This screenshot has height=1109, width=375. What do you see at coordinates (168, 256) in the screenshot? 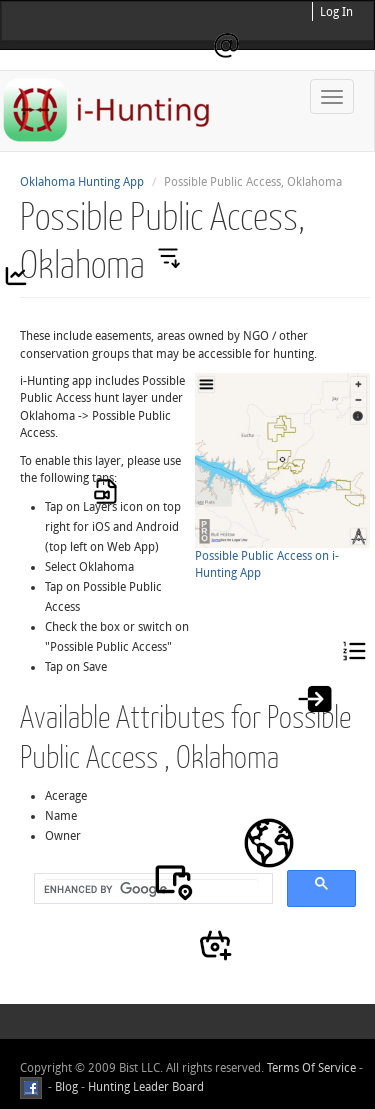
I see `sort or filter items in descending order` at bounding box center [168, 256].